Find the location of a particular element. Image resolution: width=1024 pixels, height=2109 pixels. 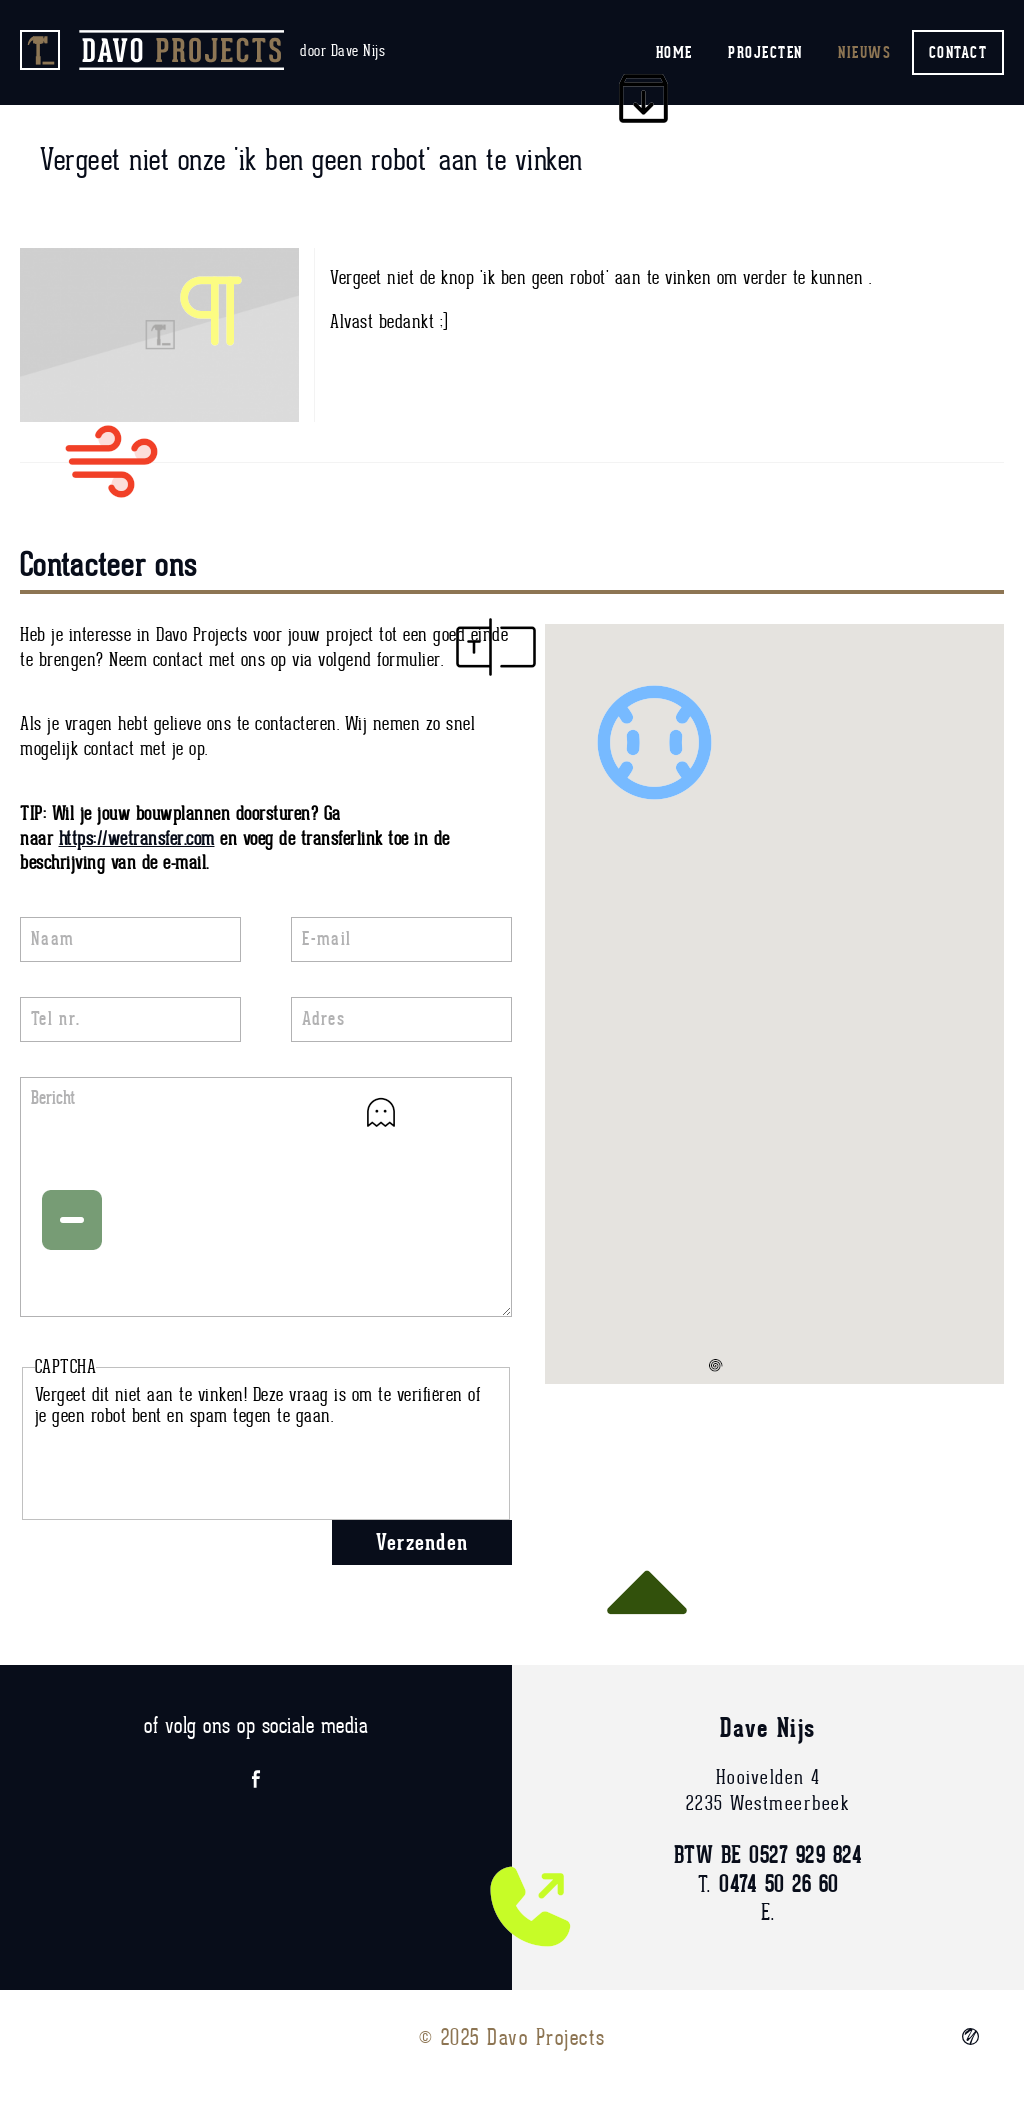

toggle paragraph marks visibility is located at coordinates (211, 311).